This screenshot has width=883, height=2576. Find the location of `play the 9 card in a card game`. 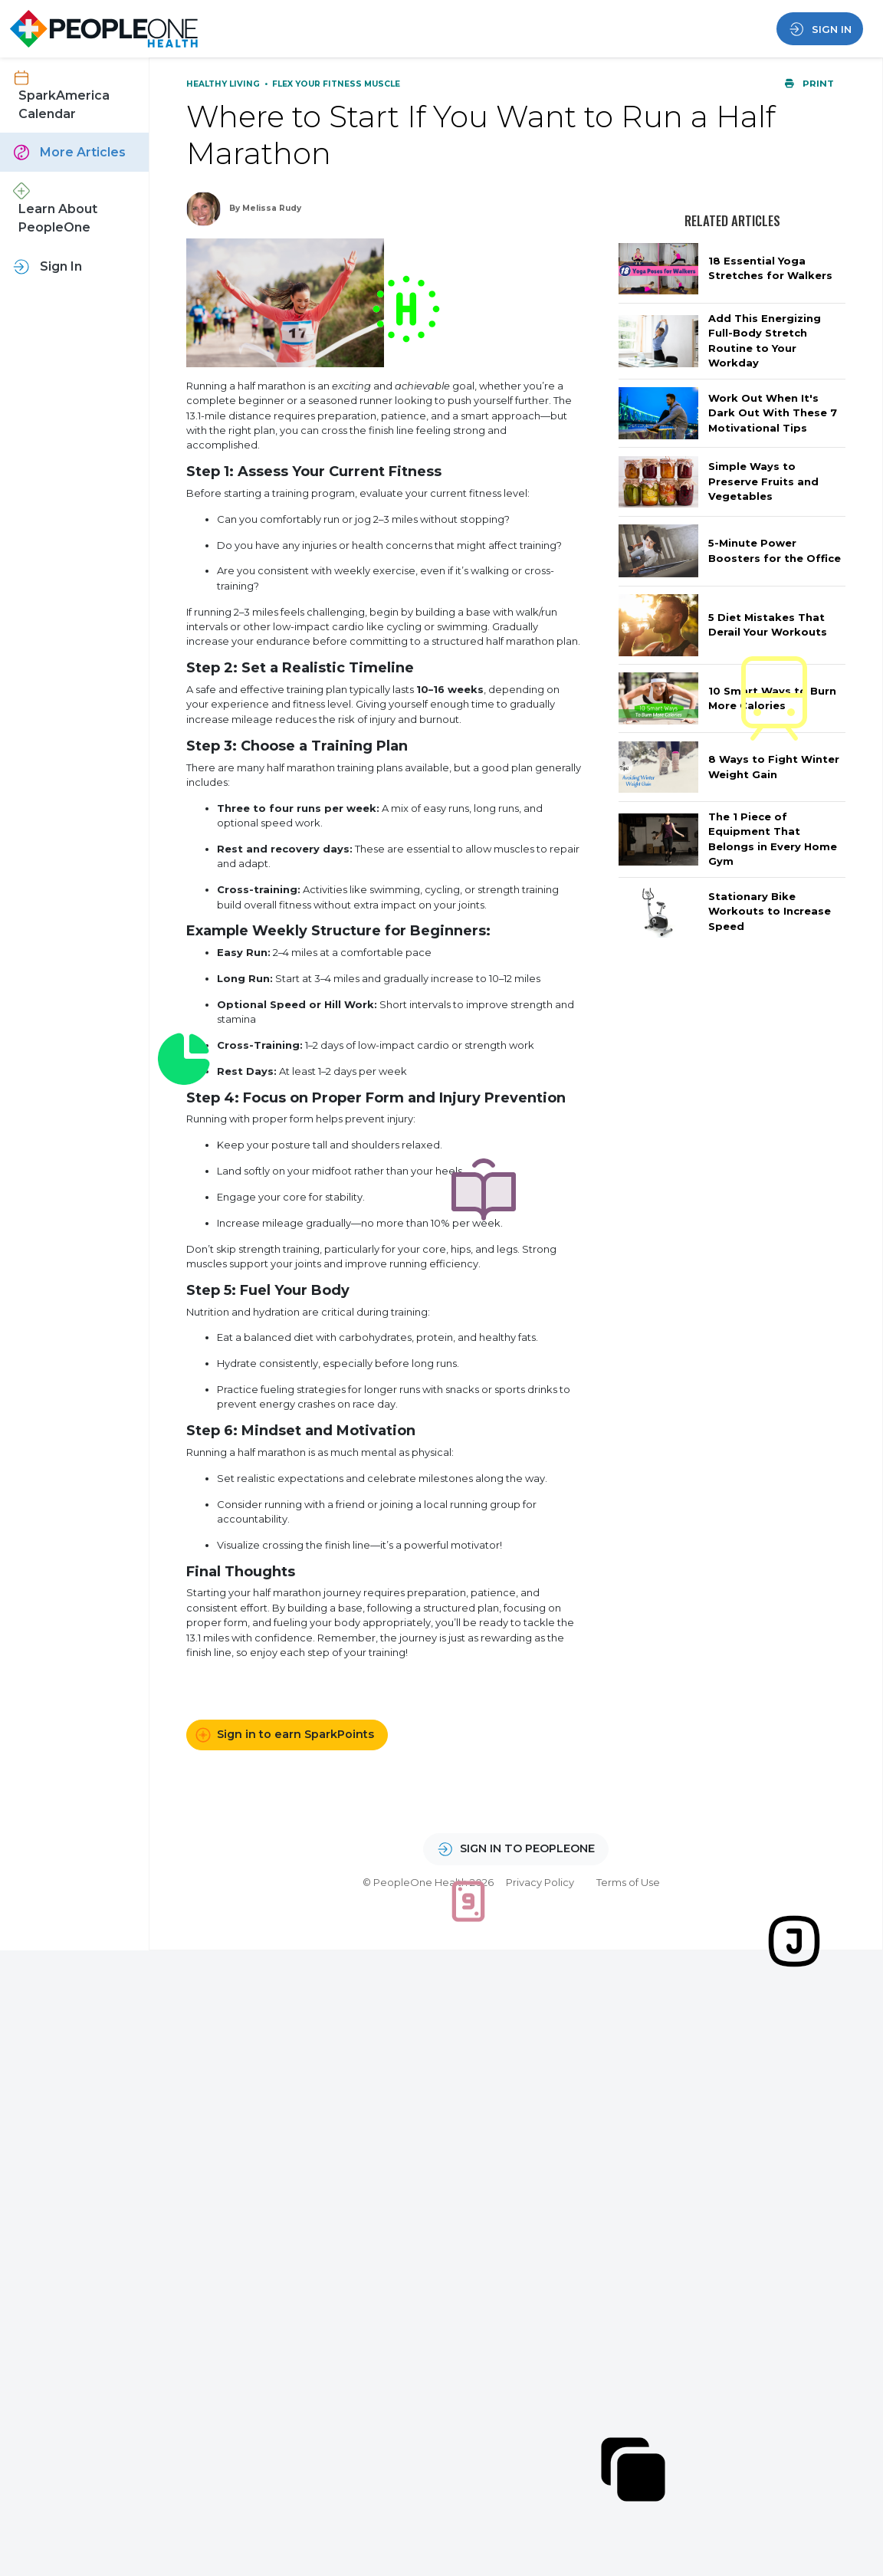

play the 9 card in a card game is located at coordinates (468, 1901).